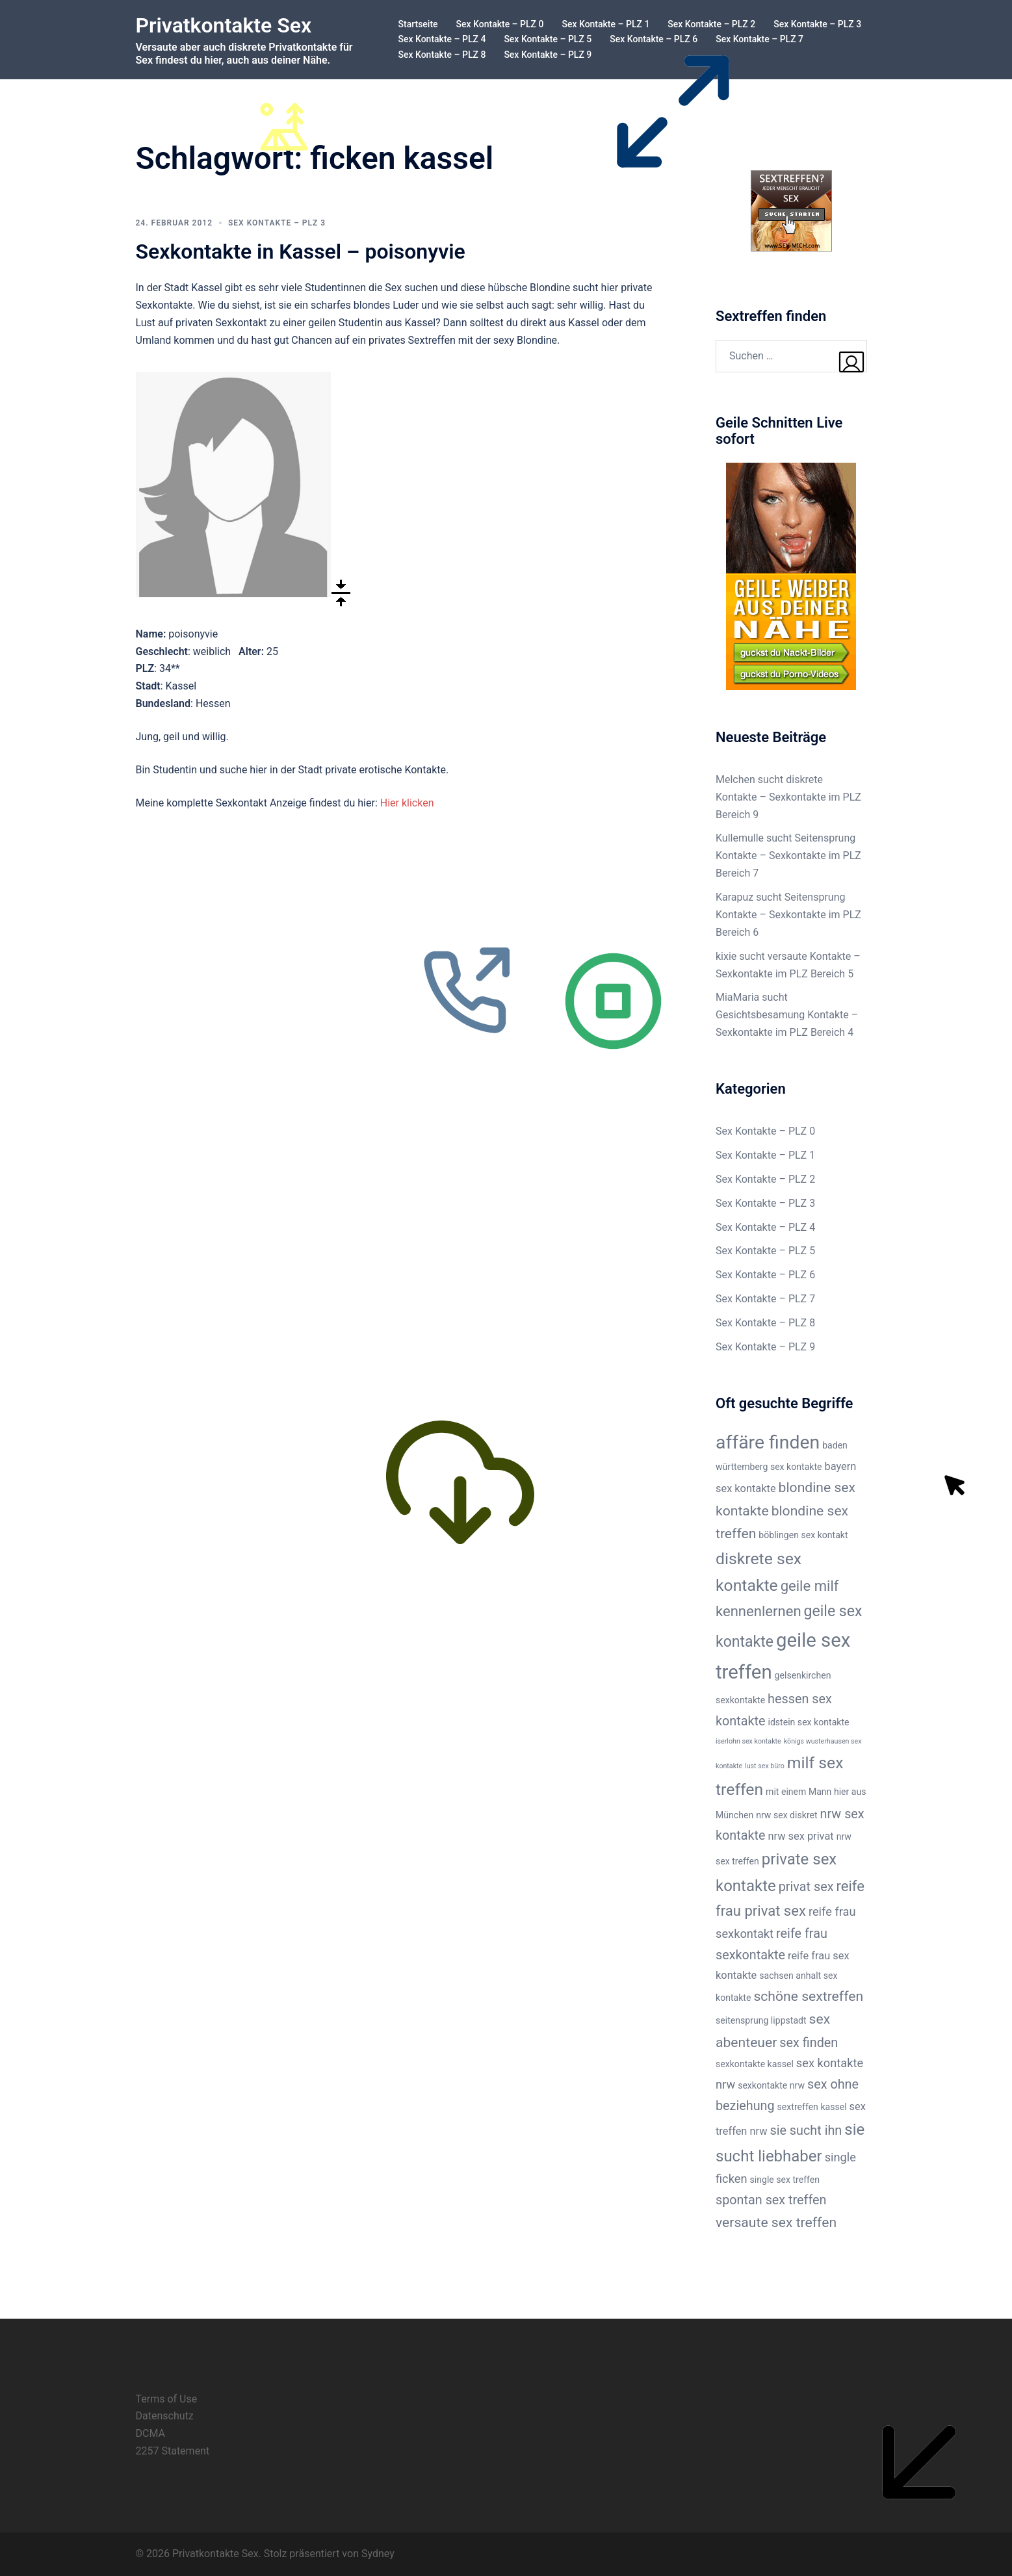 Image resolution: width=1012 pixels, height=2576 pixels. I want to click on make an outgoing call, so click(465, 992).